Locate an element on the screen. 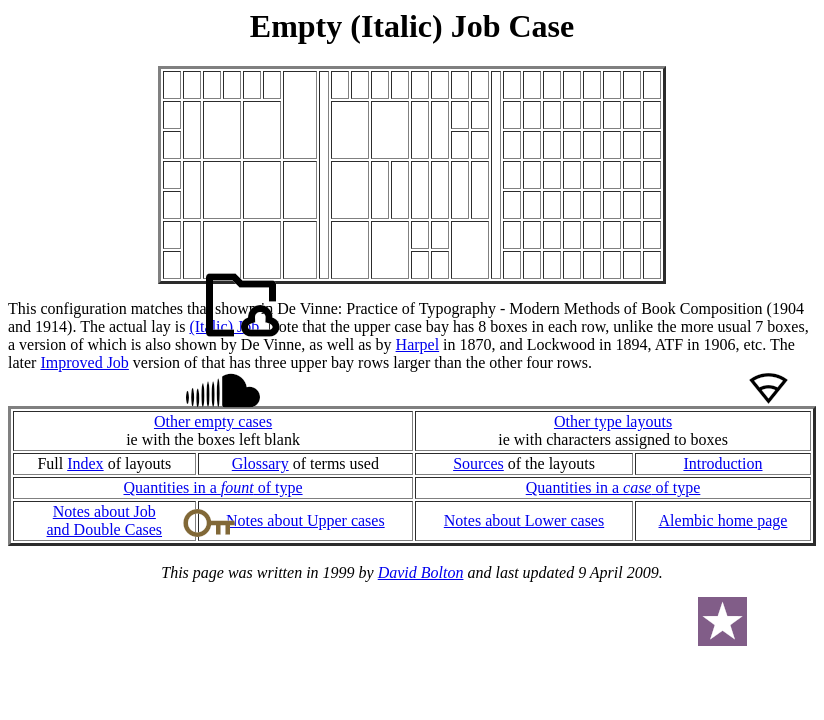 Image resolution: width=824 pixels, height=720 pixels. access cloud-synced files and folders is located at coordinates (241, 305).